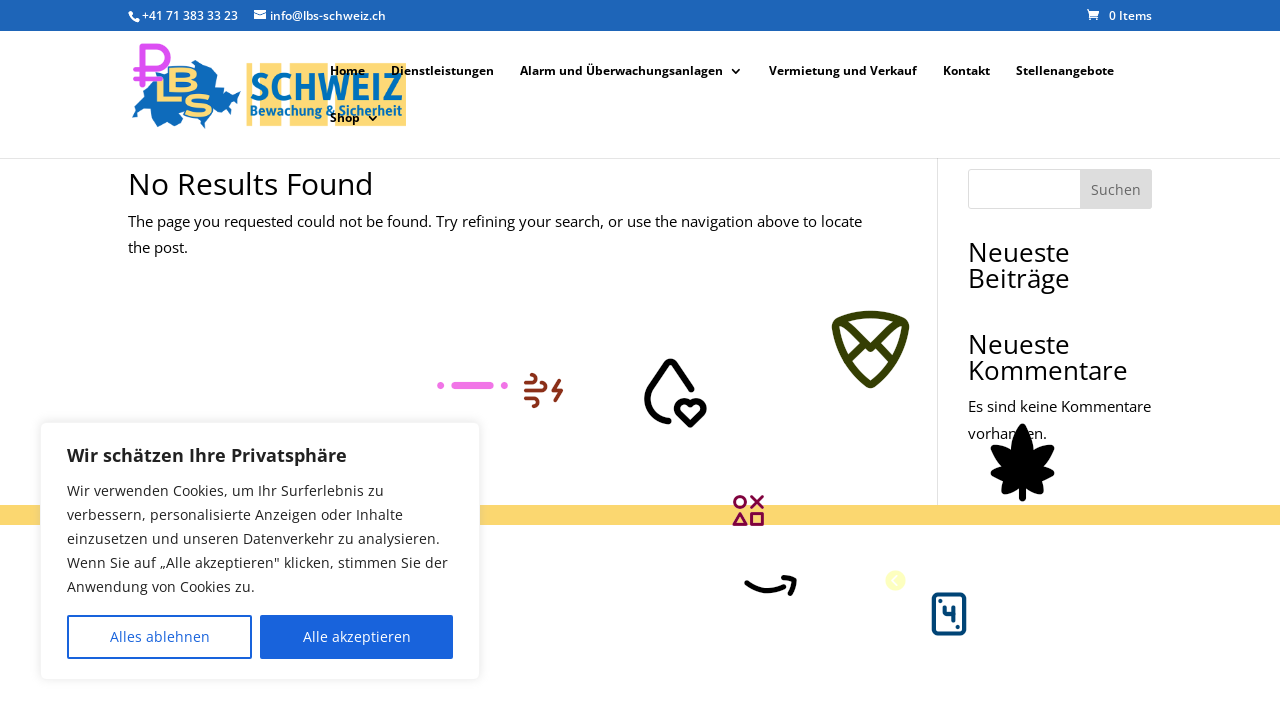  Describe the element at coordinates (949, 614) in the screenshot. I see `select the four of clubs card` at that location.